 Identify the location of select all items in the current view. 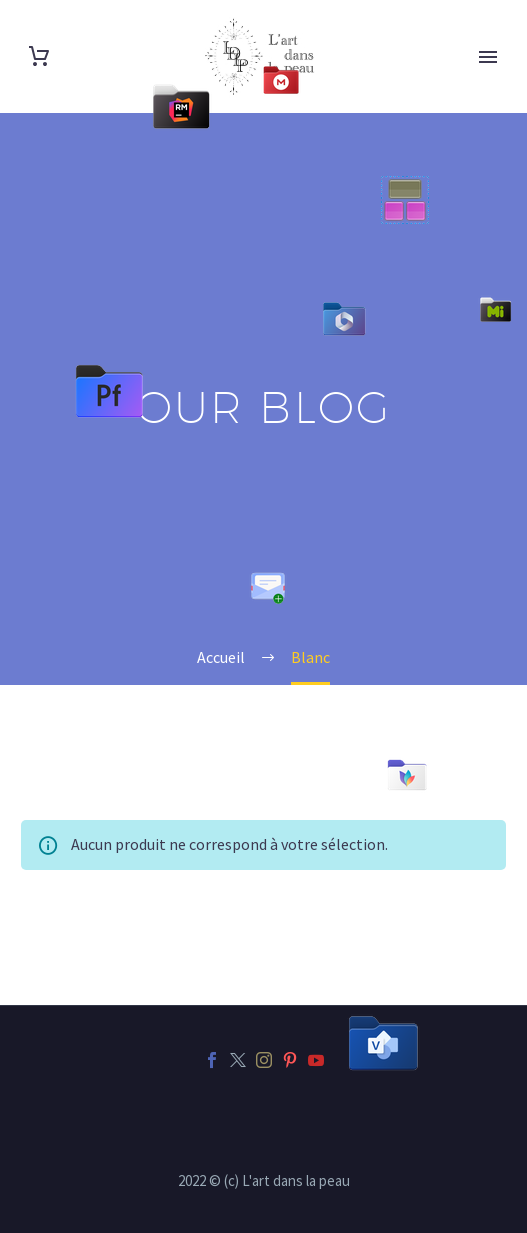
(405, 200).